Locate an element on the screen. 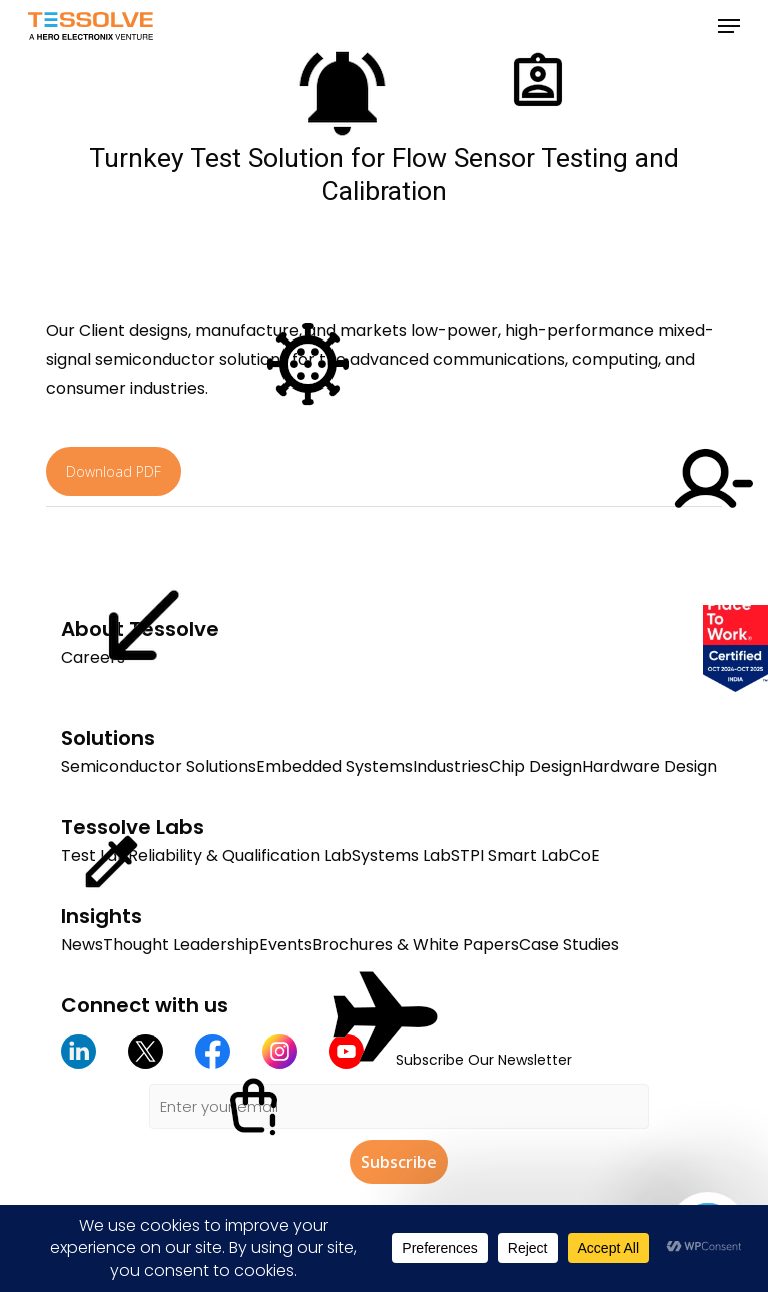 This screenshot has width=768, height=1292. pick a color from the canvas is located at coordinates (111, 861).